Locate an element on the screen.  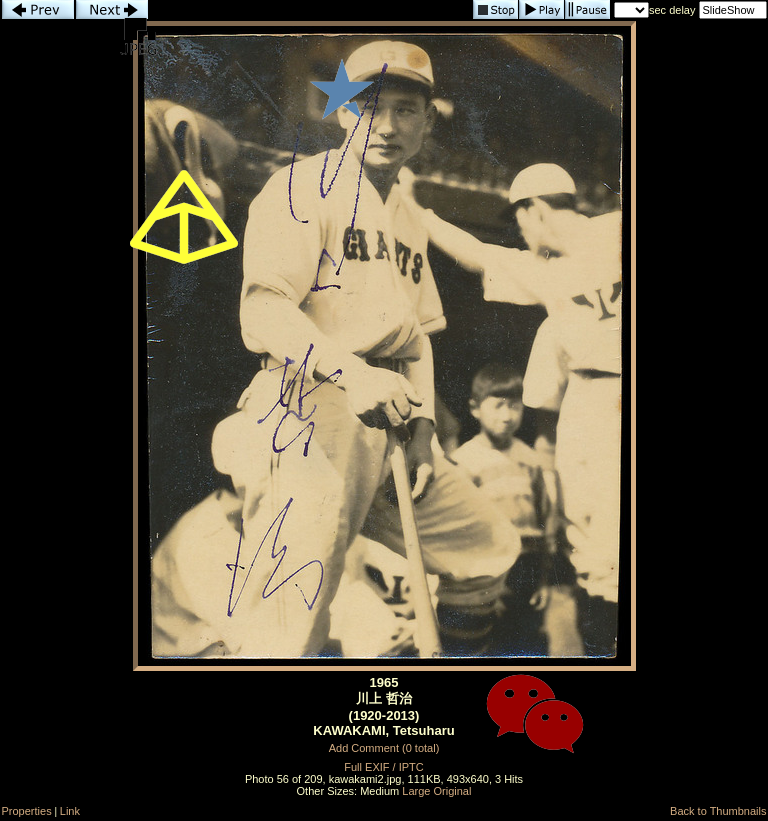
view trustpilot reviews is located at coordinates (342, 89).